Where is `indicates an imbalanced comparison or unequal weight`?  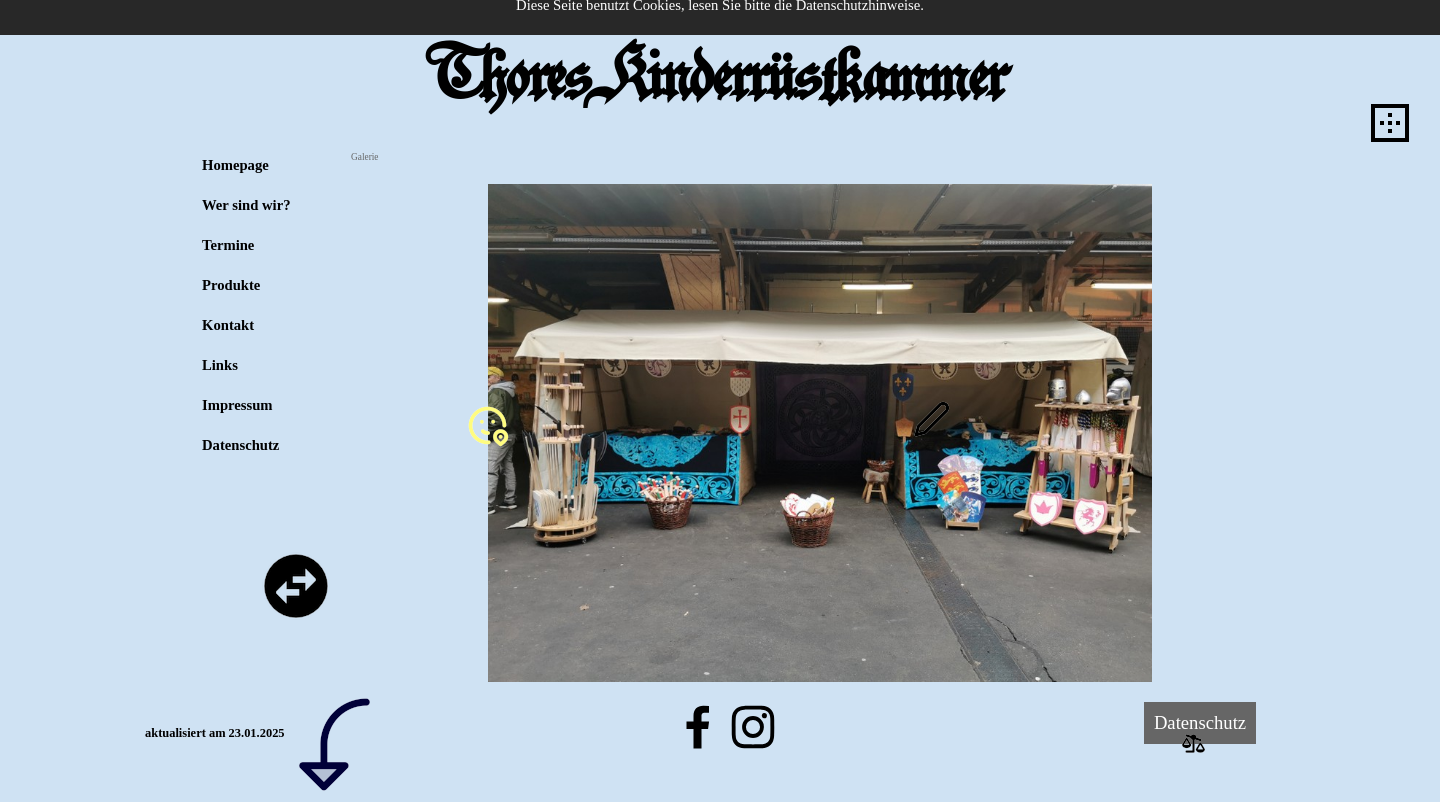 indicates an imbalanced comparison or unequal weight is located at coordinates (1193, 743).